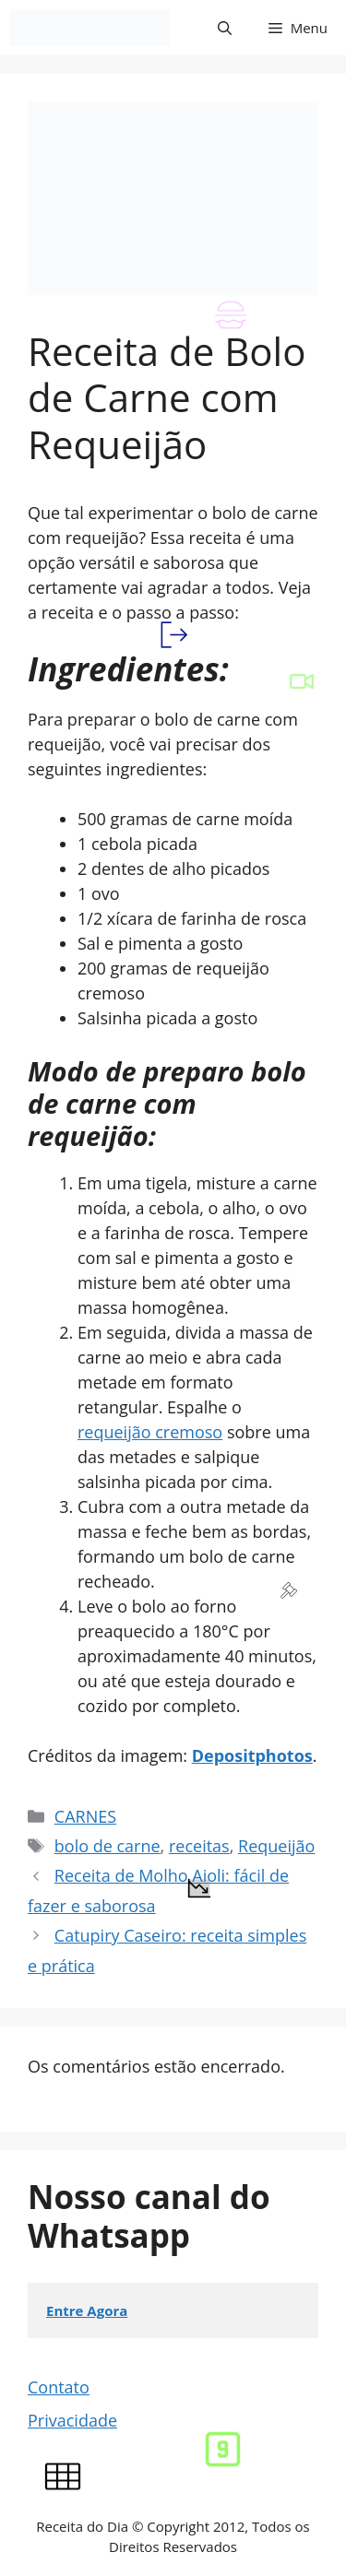  Describe the element at coordinates (199, 1888) in the screenshot. I see `view declining trend data` at that location.